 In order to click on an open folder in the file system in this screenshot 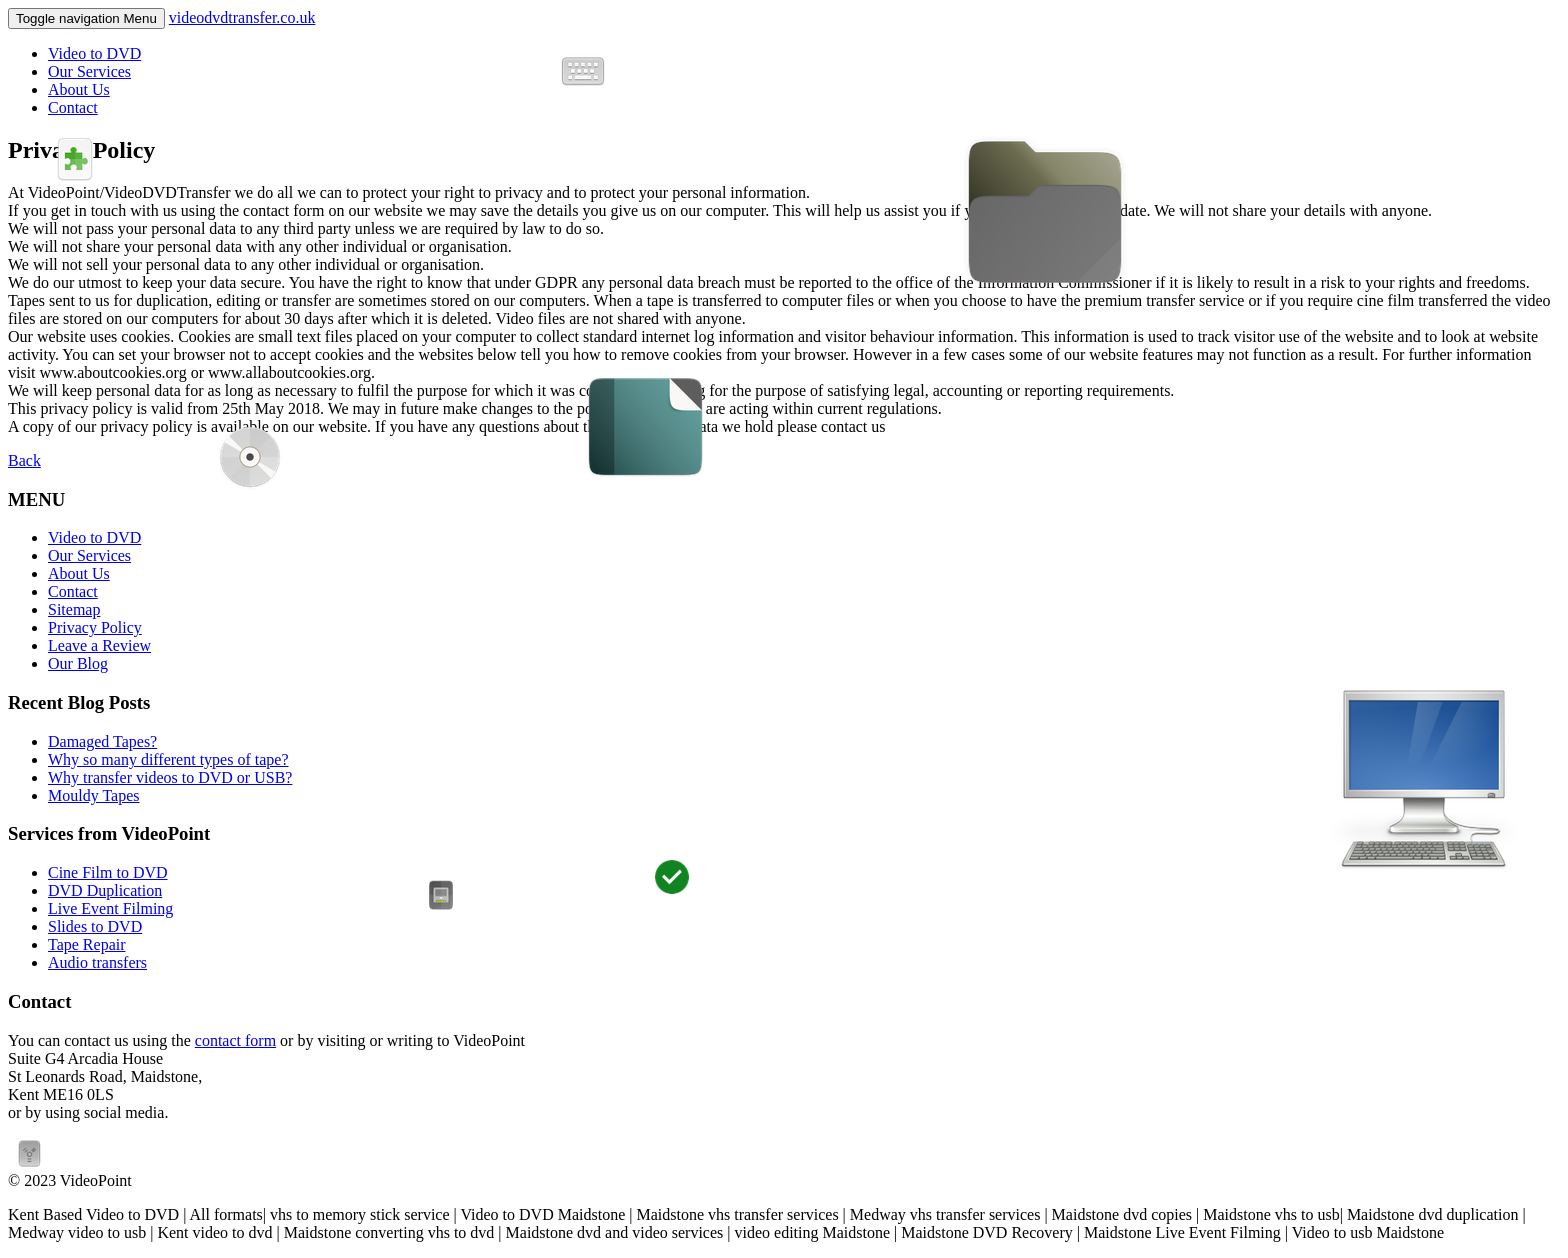, I will do `click(1045, 212)`.